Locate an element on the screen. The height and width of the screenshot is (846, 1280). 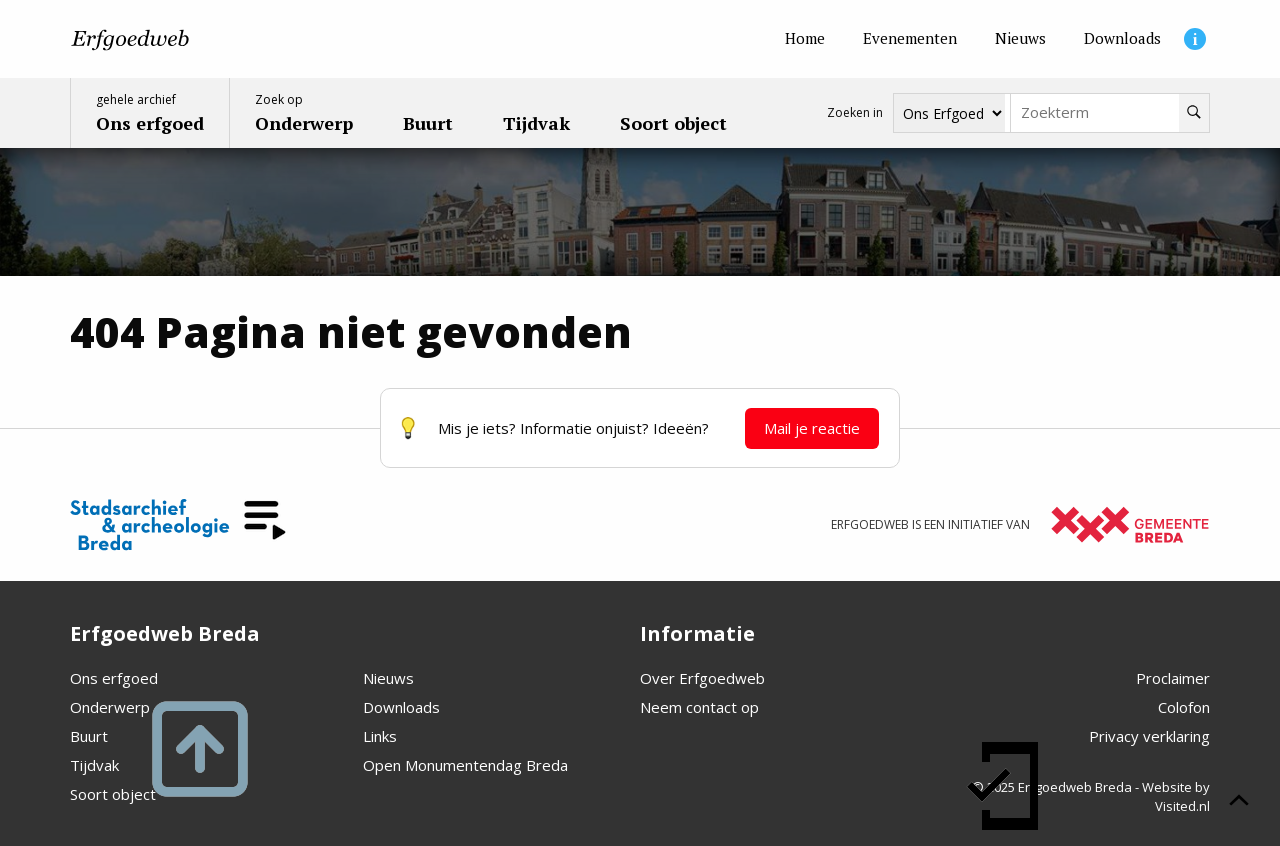
play all items in a playlist is located at coordinates (267, 518).